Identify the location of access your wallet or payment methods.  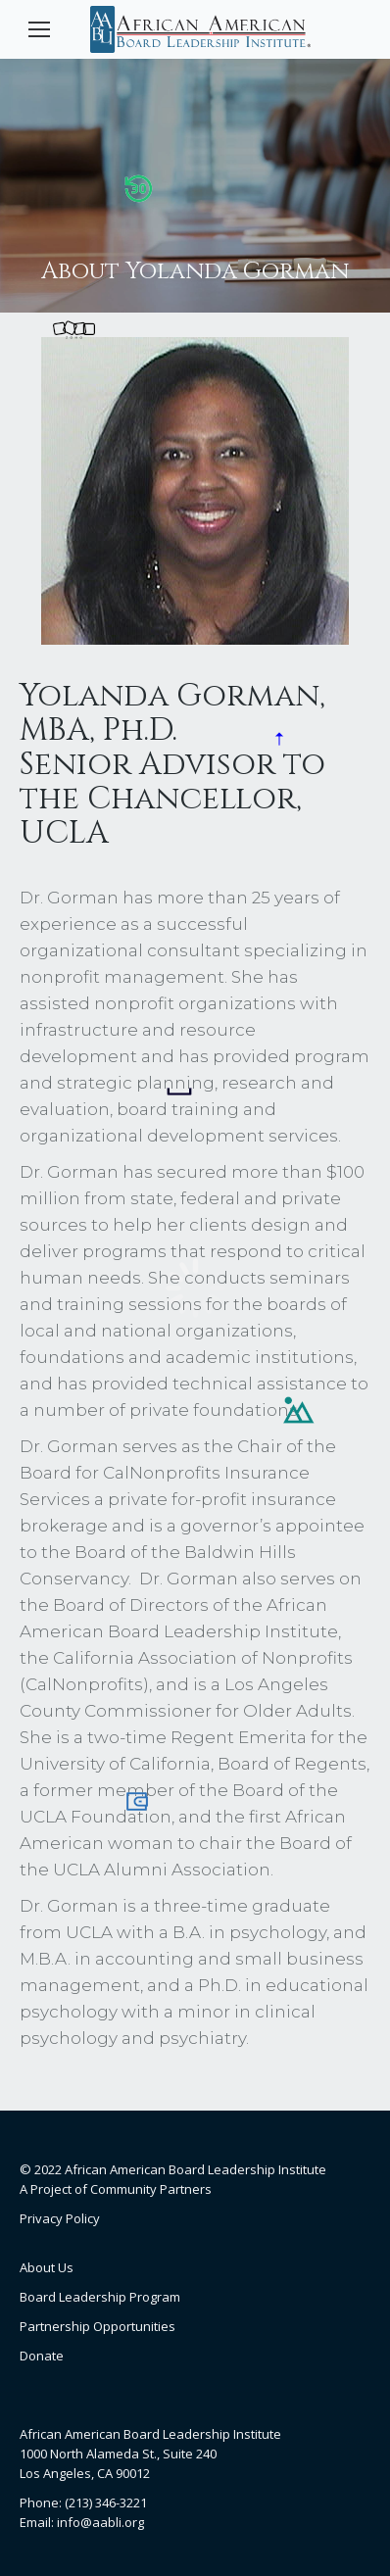
(136, 1801).